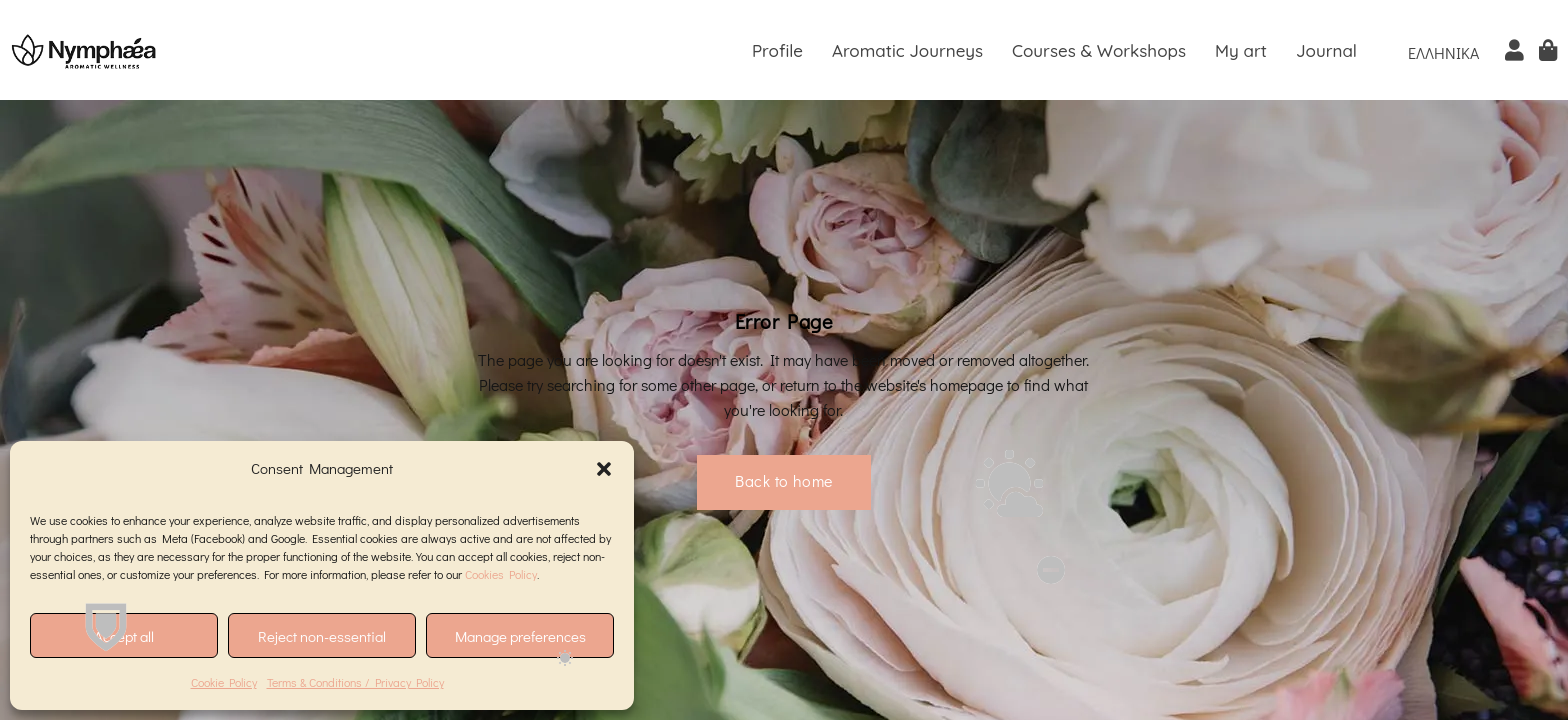  Describe the element at coordinates (1009, 483) in the screenshot. I see `indicates partly cloudy weather conditions` at that location.